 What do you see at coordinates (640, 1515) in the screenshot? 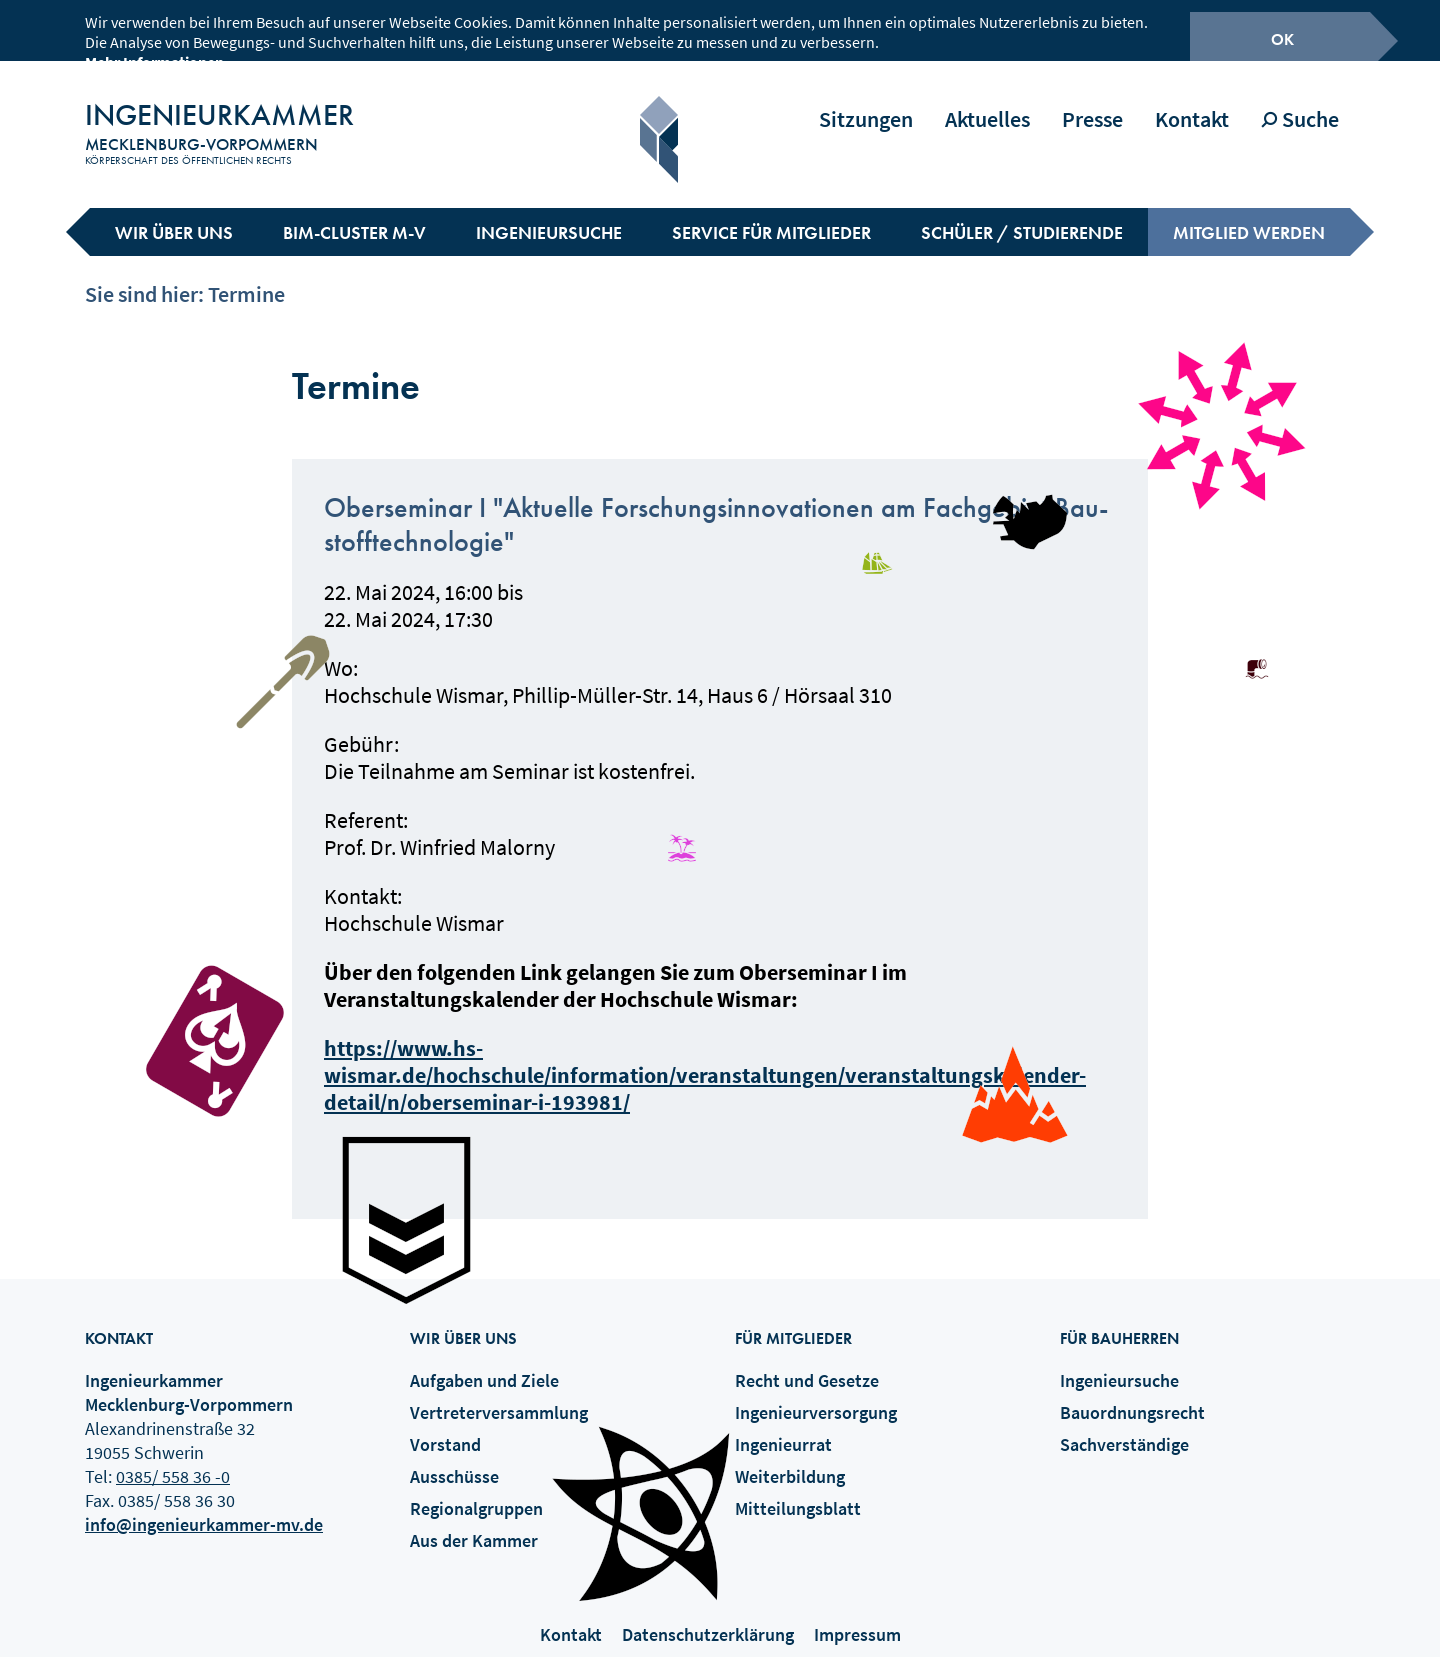
I see `indicates a flexible or customizable reward/rating` at bounding box center [640, 1515].